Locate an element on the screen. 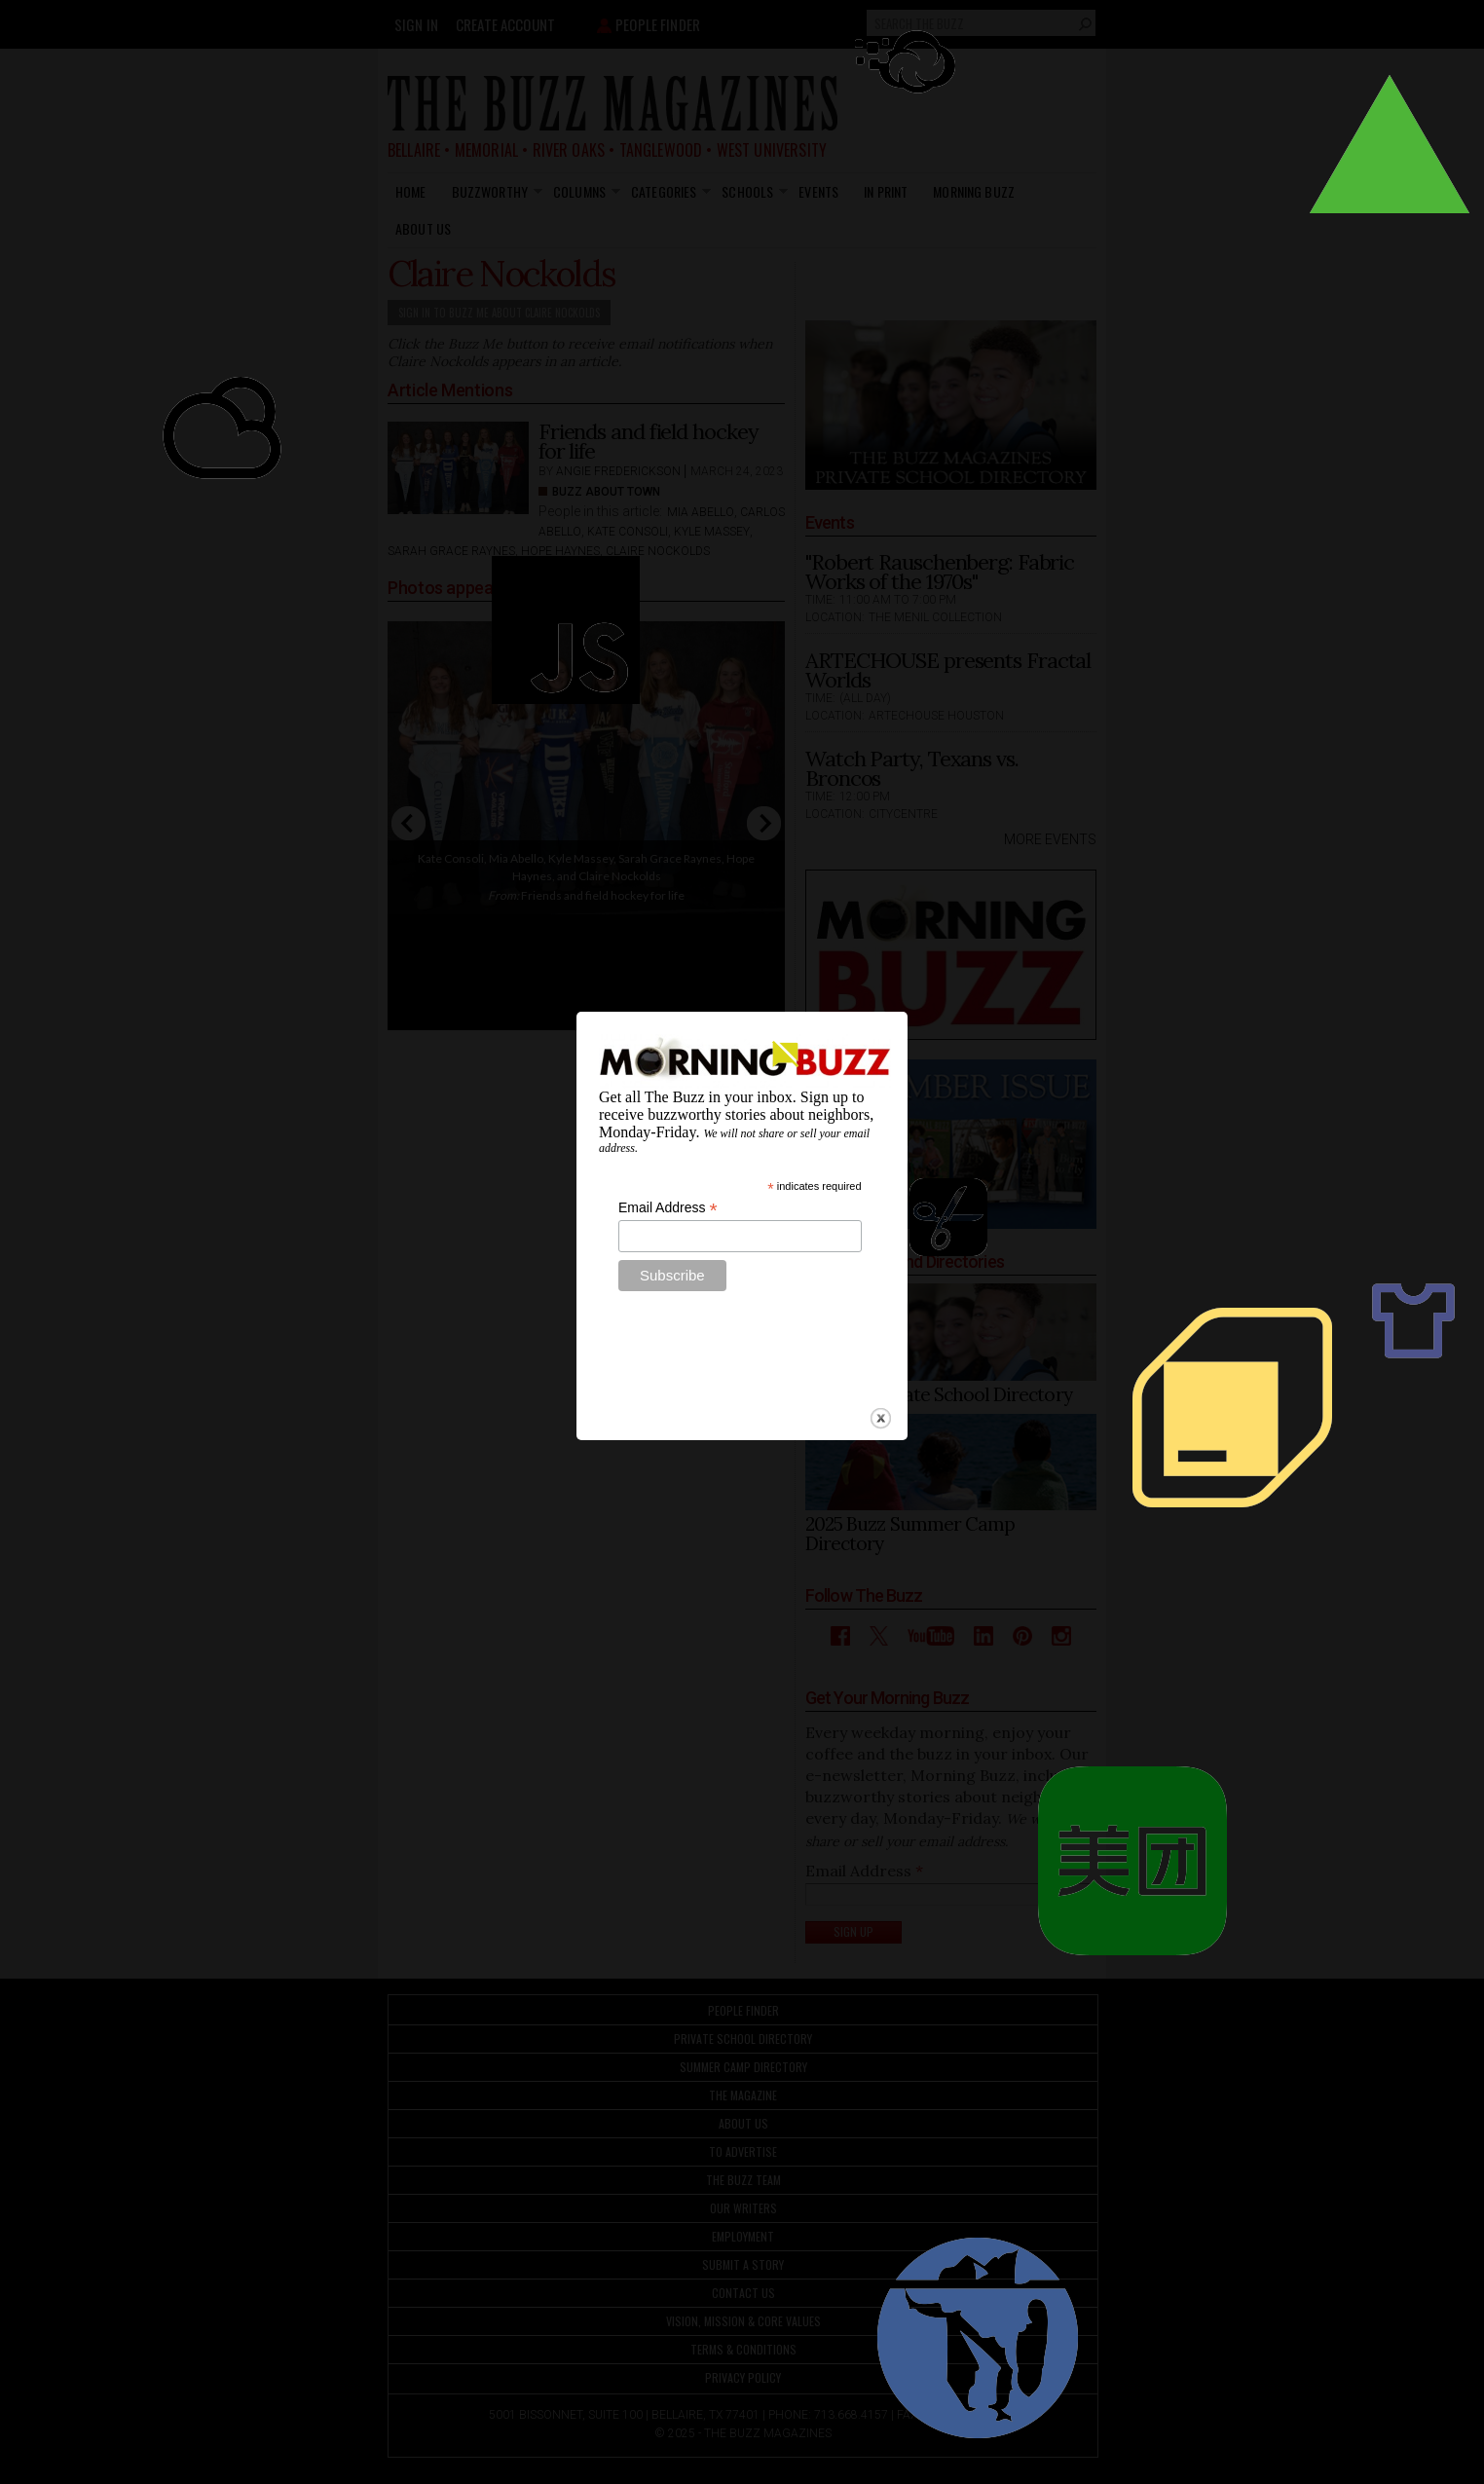 The width and height of the screenshot is (1484, 2484). browse clothing or apparel items is located at coordinates (1413, 1320).